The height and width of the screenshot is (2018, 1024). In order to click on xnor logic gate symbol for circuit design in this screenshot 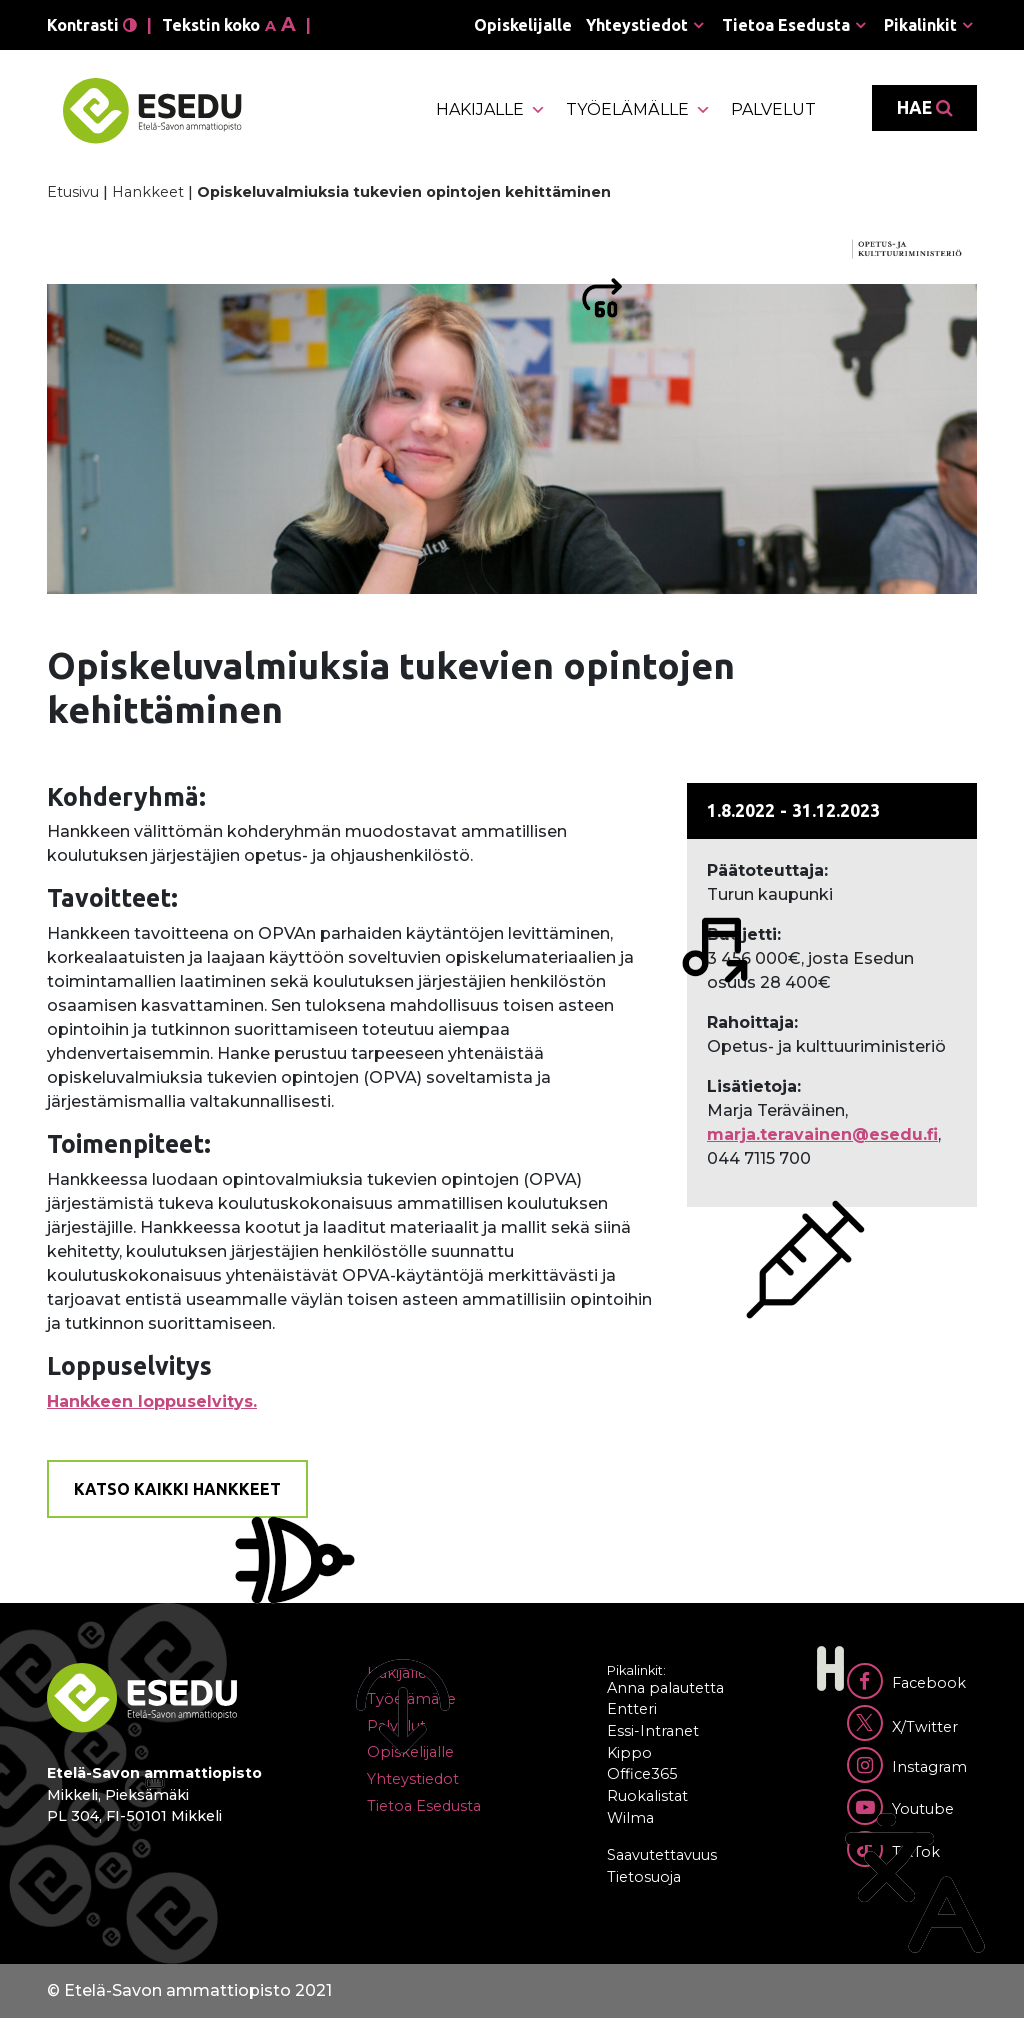, I will do `click(295, 1560)`.